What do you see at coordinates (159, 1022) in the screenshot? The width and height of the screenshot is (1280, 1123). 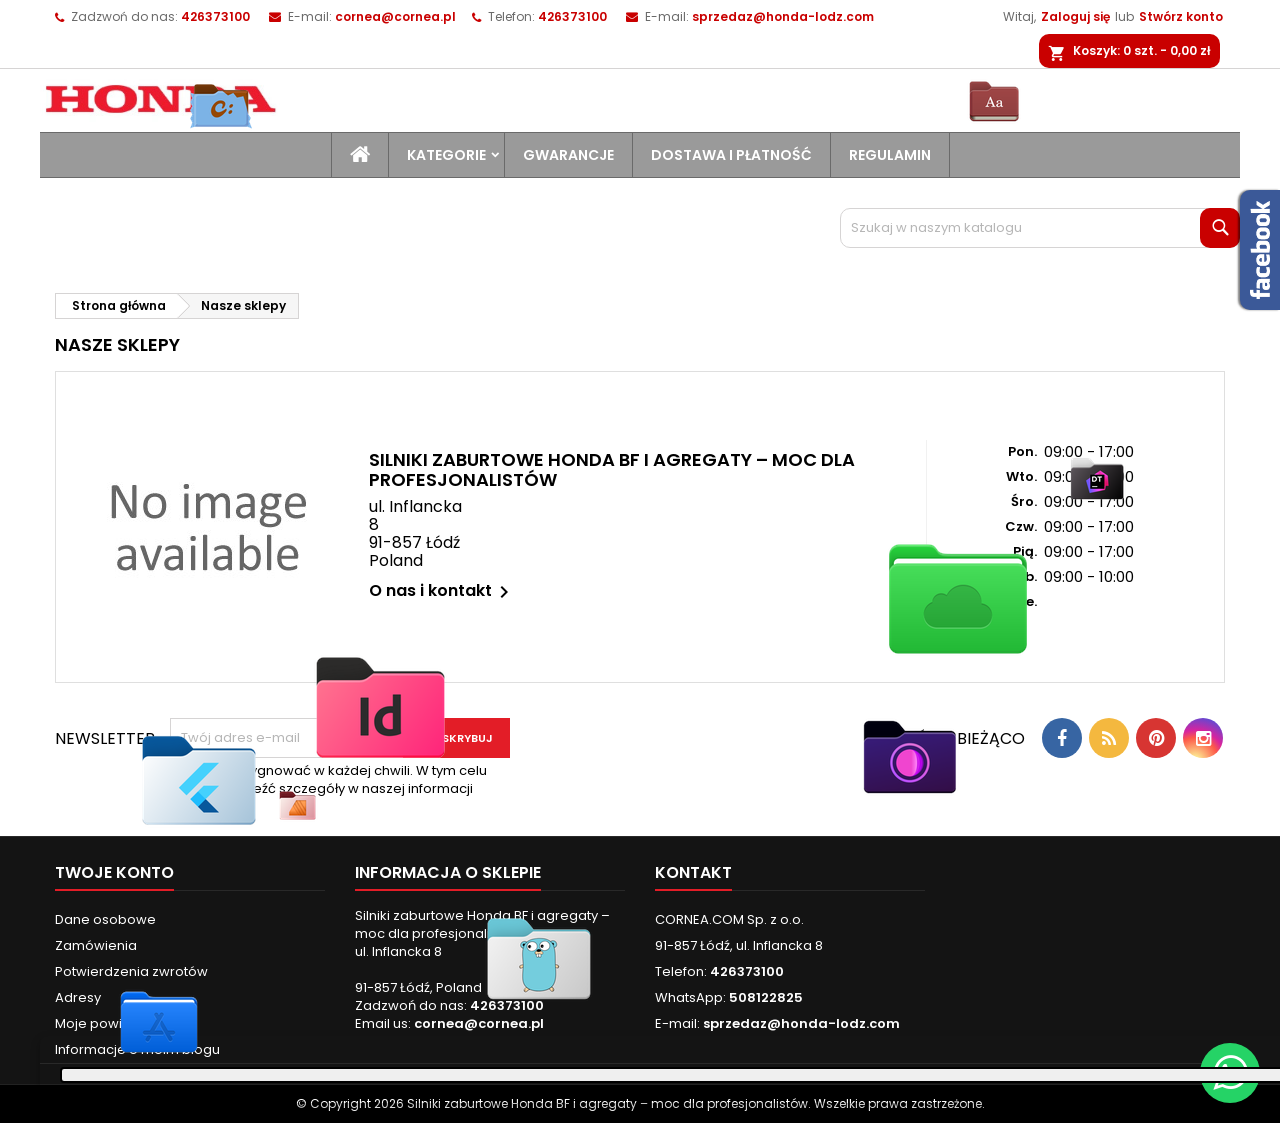 I see `open templates folder` at bounding box center [159, 1022].